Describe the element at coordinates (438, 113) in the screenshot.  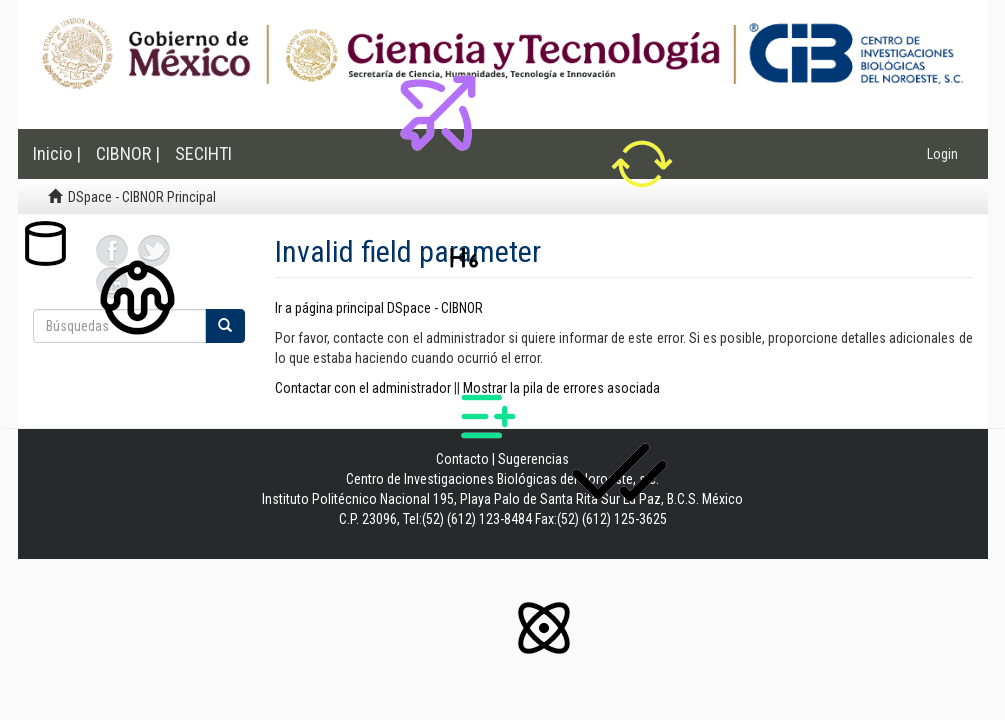
I see `archery or hunting game mode` at that location.